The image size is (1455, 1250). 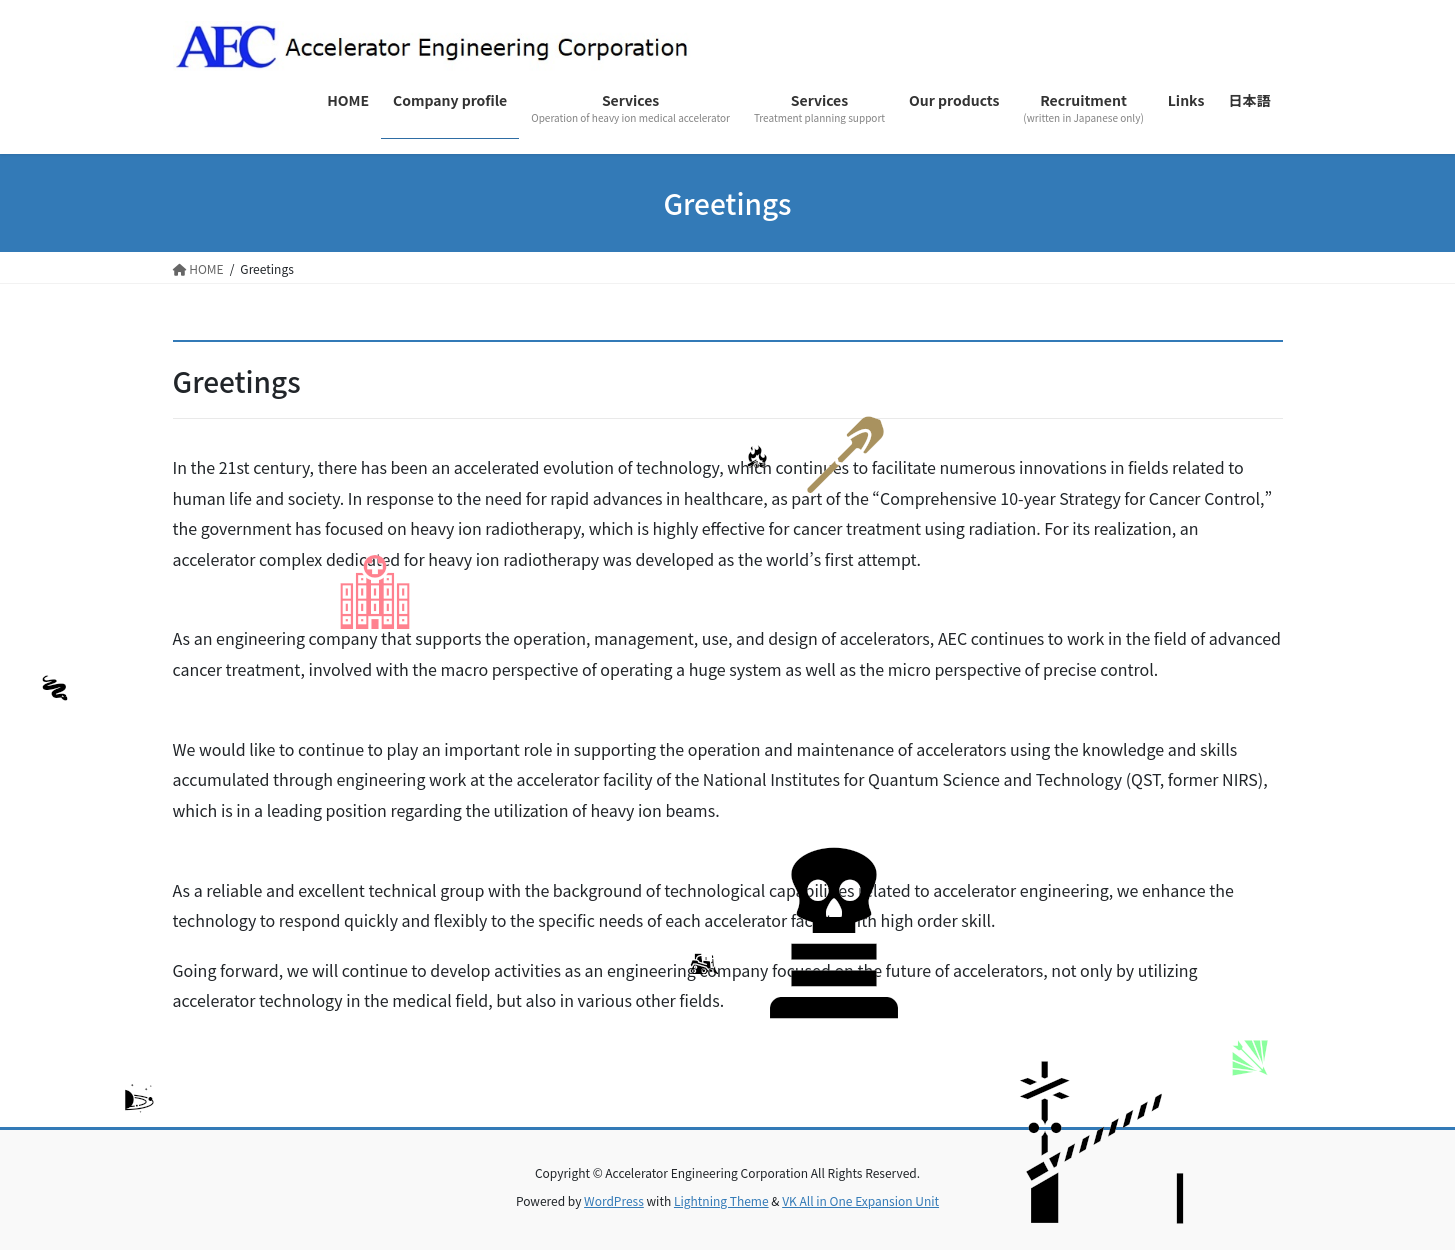 I want to click on select sand snake creature or enemy type, so click(x=55, y=688).